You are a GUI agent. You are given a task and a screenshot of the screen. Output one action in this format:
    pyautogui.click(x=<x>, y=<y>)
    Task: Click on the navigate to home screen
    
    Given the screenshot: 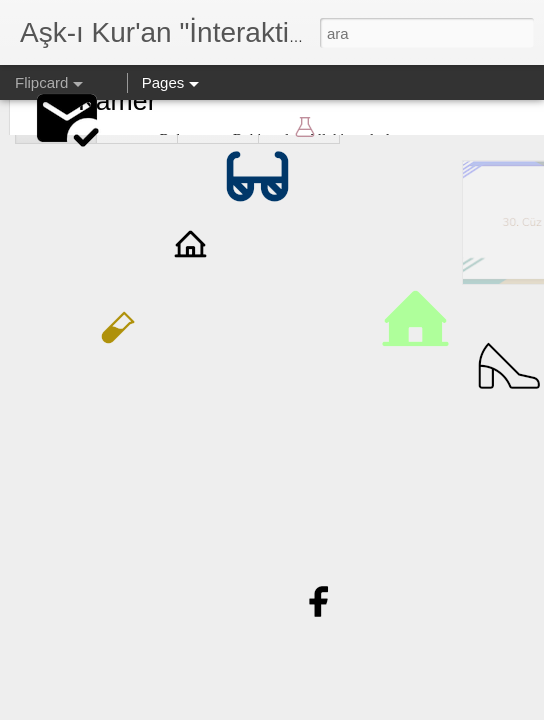 What is the action you would take?
    pyautogui.click(x=190, y=244)
    